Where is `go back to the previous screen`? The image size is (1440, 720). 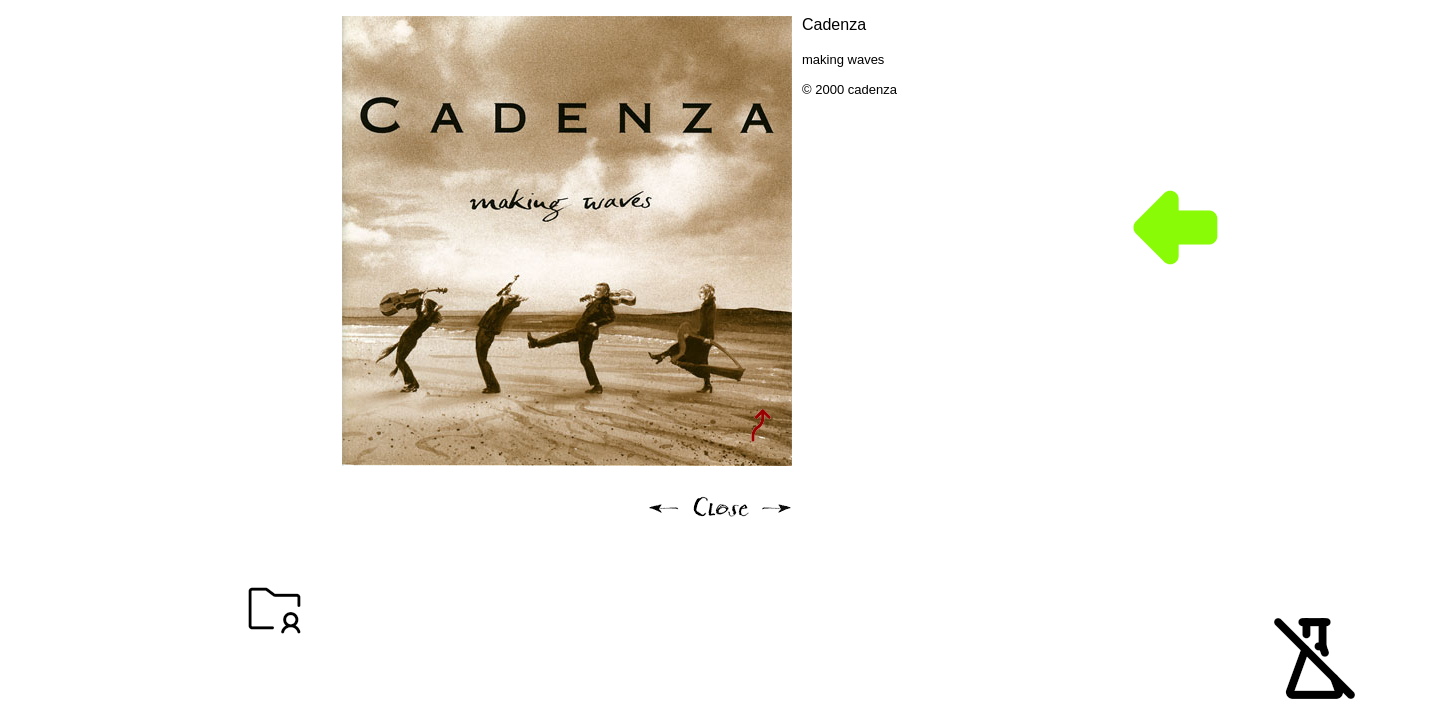
go back to the previous screen is located at coordinates (1174, 227).